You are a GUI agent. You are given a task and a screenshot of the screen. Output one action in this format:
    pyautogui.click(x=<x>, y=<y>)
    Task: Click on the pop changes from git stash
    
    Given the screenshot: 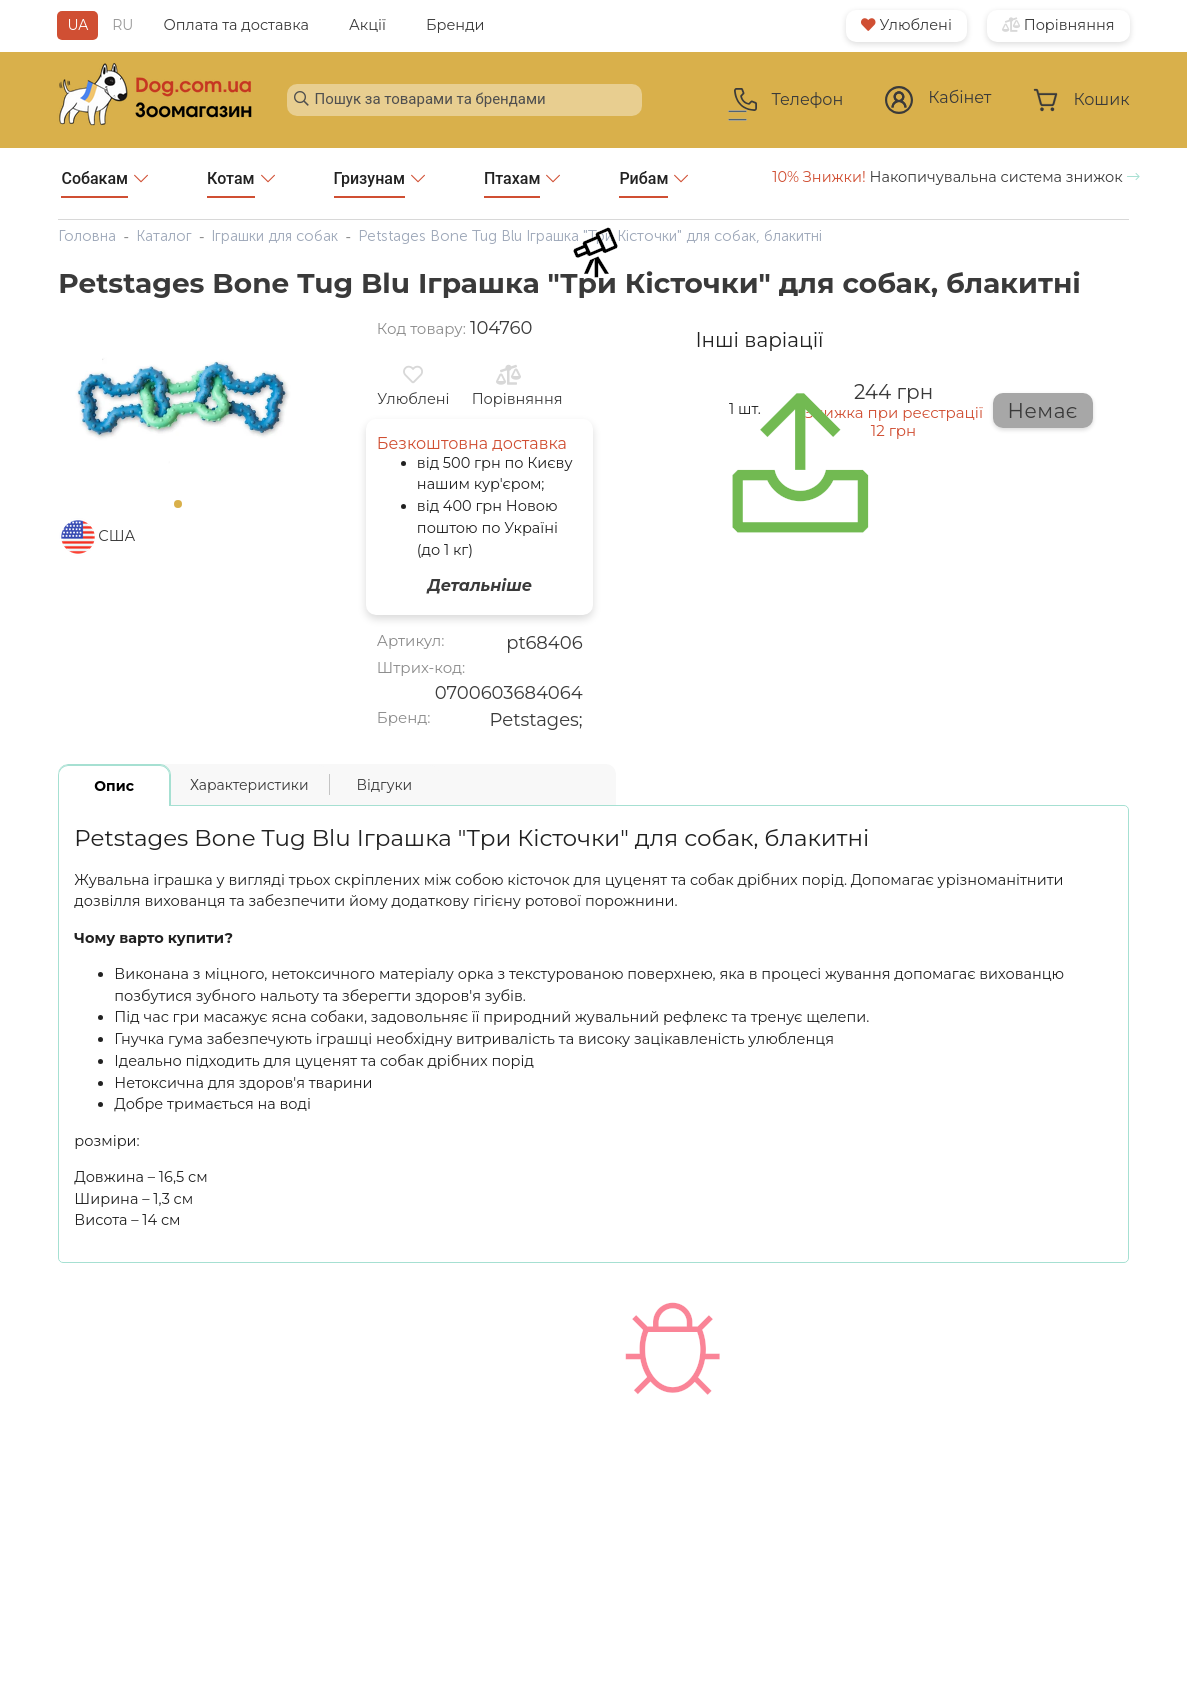 What is the action you would take?
    pyautogui.click(x=805, y=459)
    